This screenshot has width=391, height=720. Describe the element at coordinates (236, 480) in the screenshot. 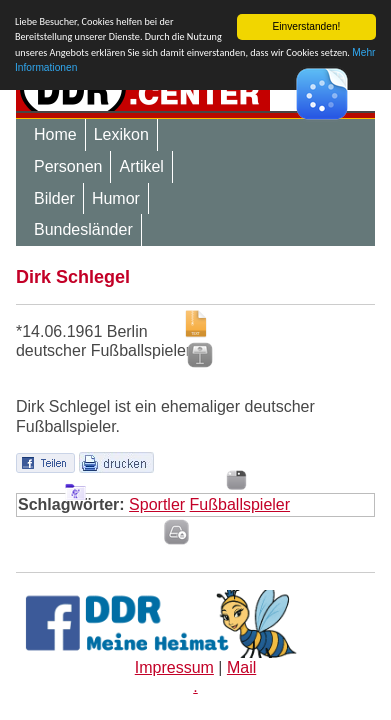

I see `open tabs preferences in system settings` at that location.